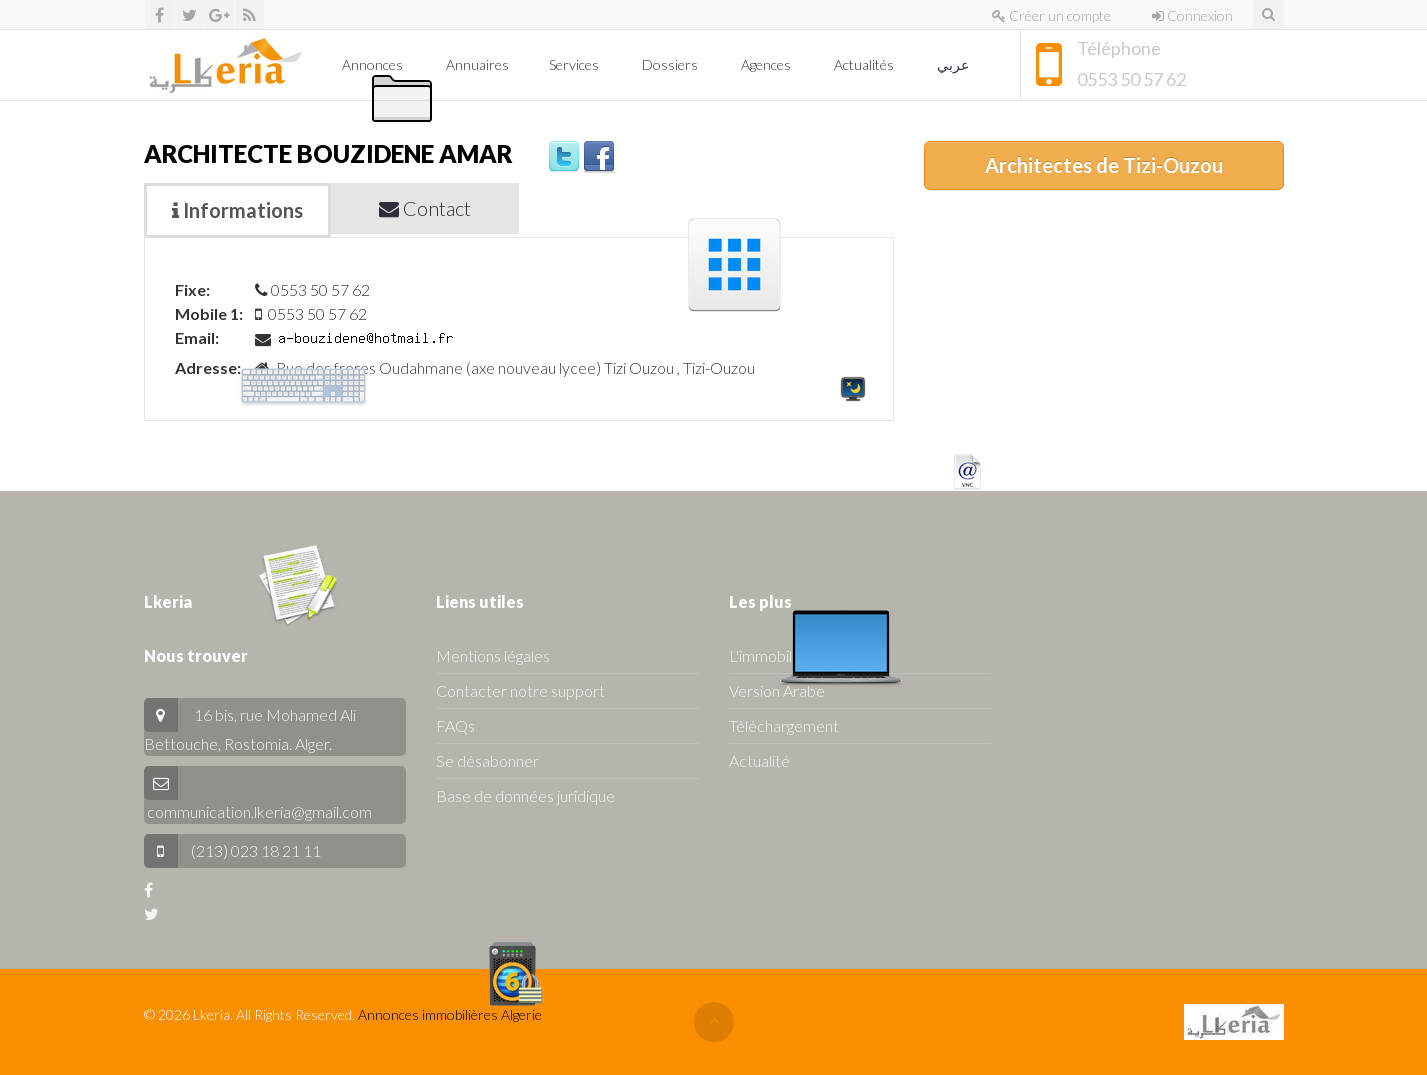  Describe the element at coordinates (967, 472) in the screenshot. I see `open a VNC remote connection shortcut` at that location.